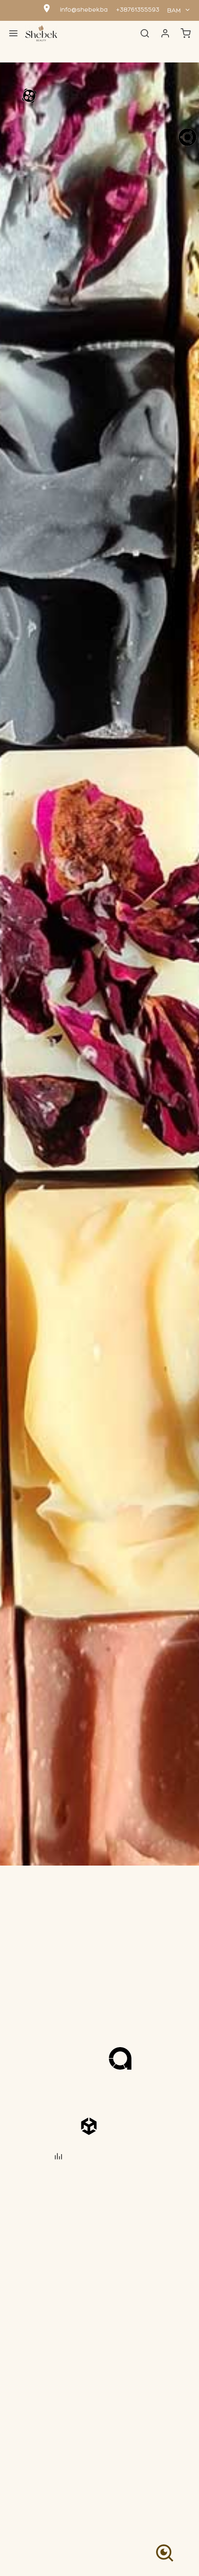  I want to click on akaunting accounting software logo, so click(120, 2058).